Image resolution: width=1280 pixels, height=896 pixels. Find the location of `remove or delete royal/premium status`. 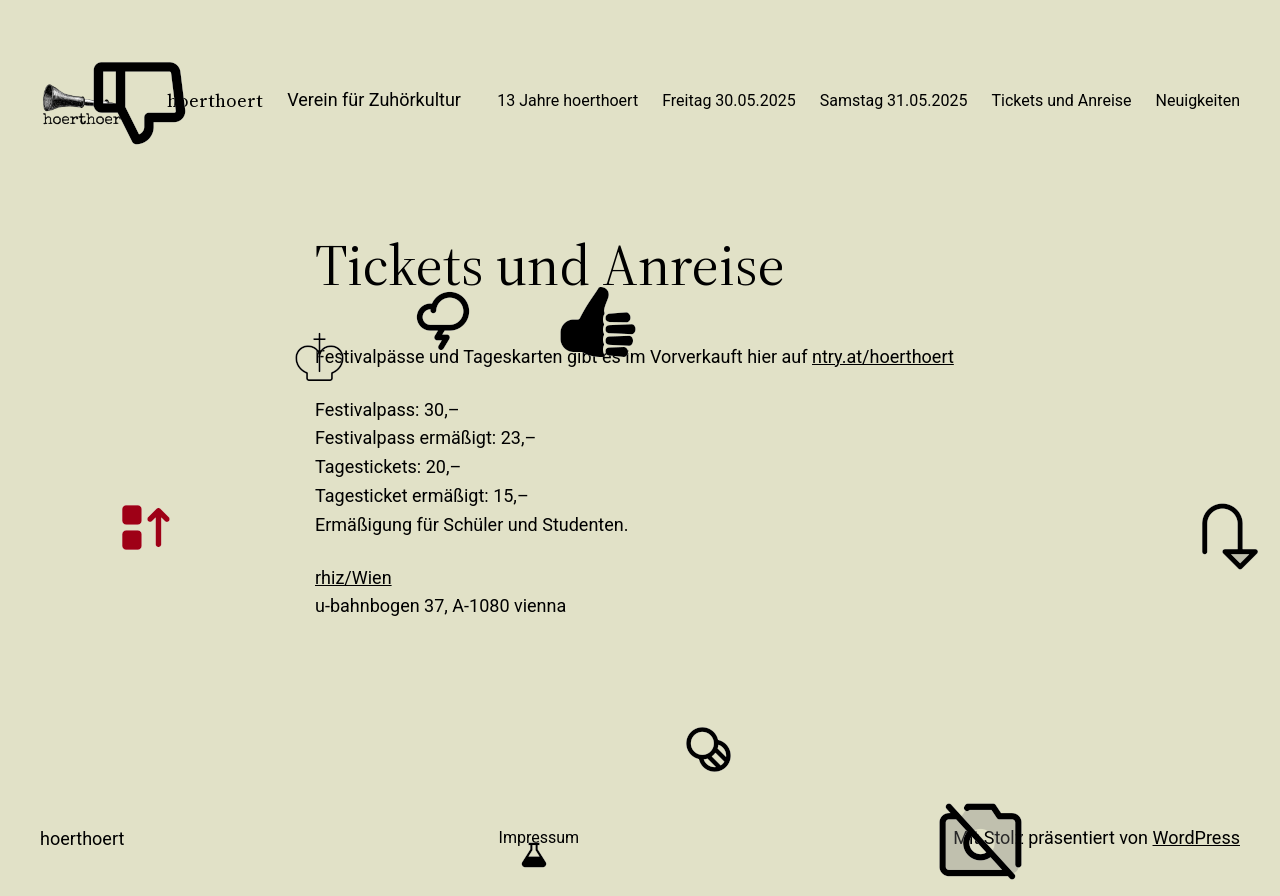

remove or delete royal/premium status is located at coordinates (319, 360).